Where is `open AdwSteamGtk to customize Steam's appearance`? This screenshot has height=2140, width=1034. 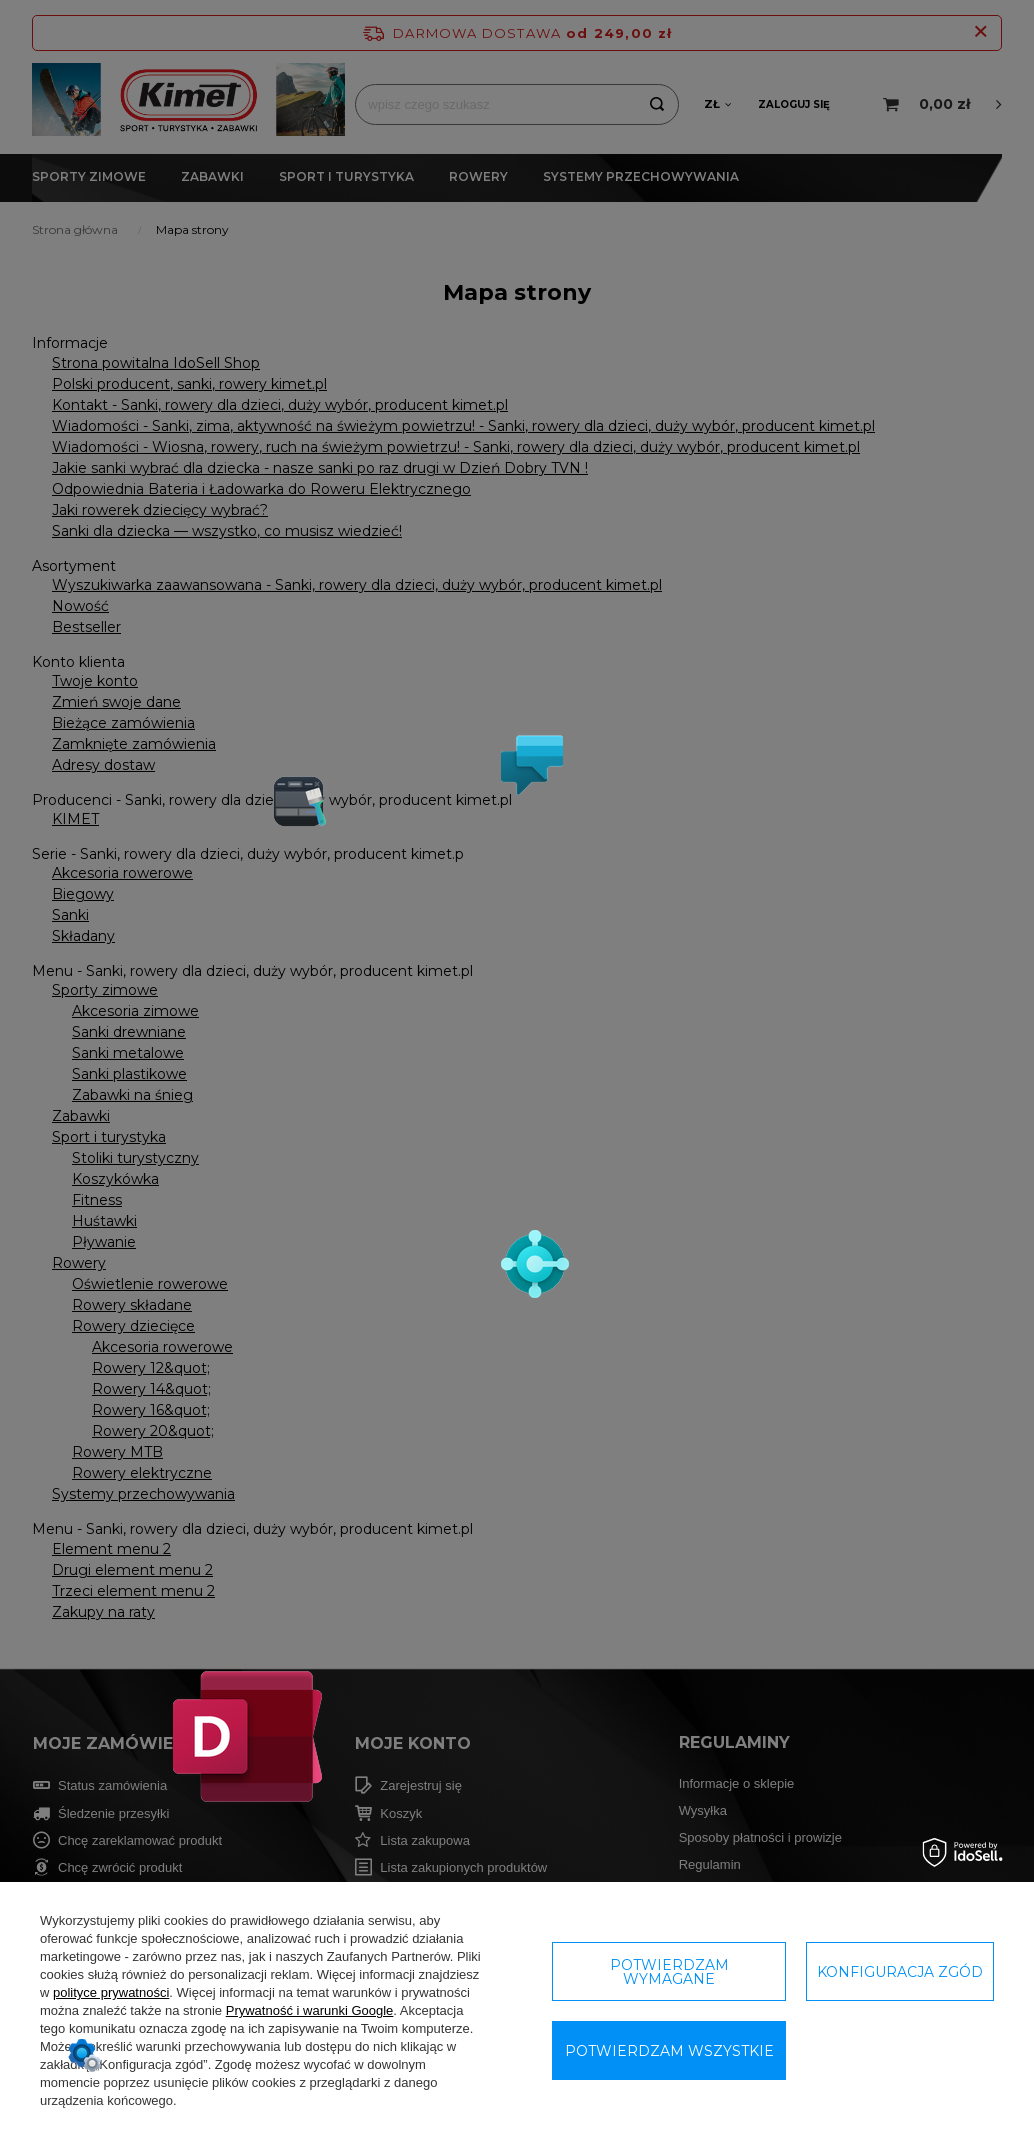 open AdwSteamGtk to customize Steam's appearance is located at coordinates (298, 801).